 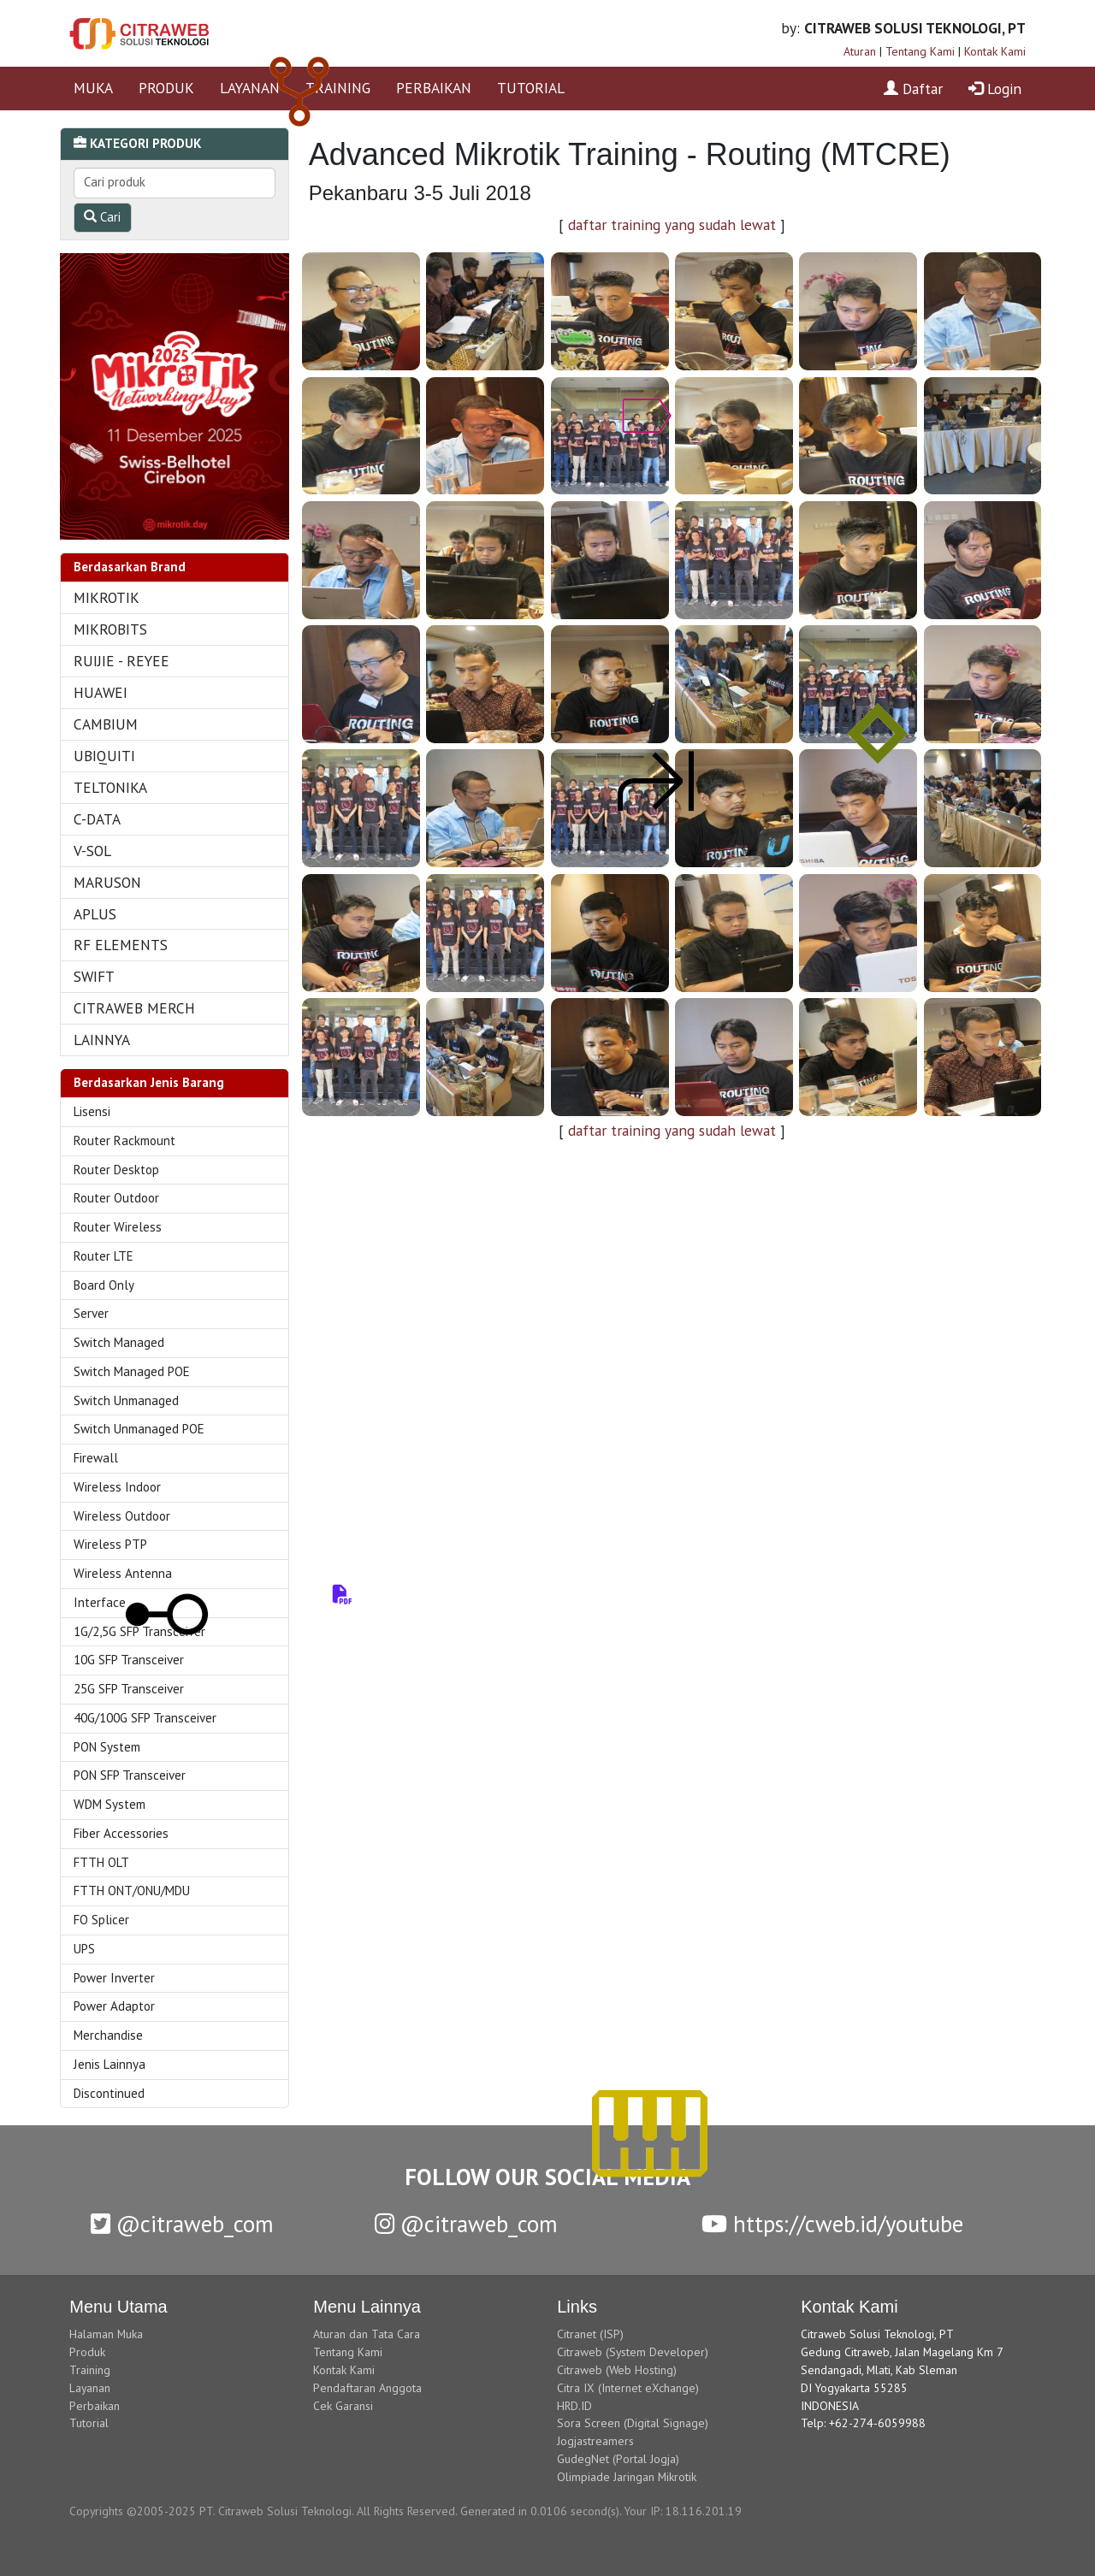 I want to click on unverified log breakpoint in debug mode, so click(x=878, y=734).